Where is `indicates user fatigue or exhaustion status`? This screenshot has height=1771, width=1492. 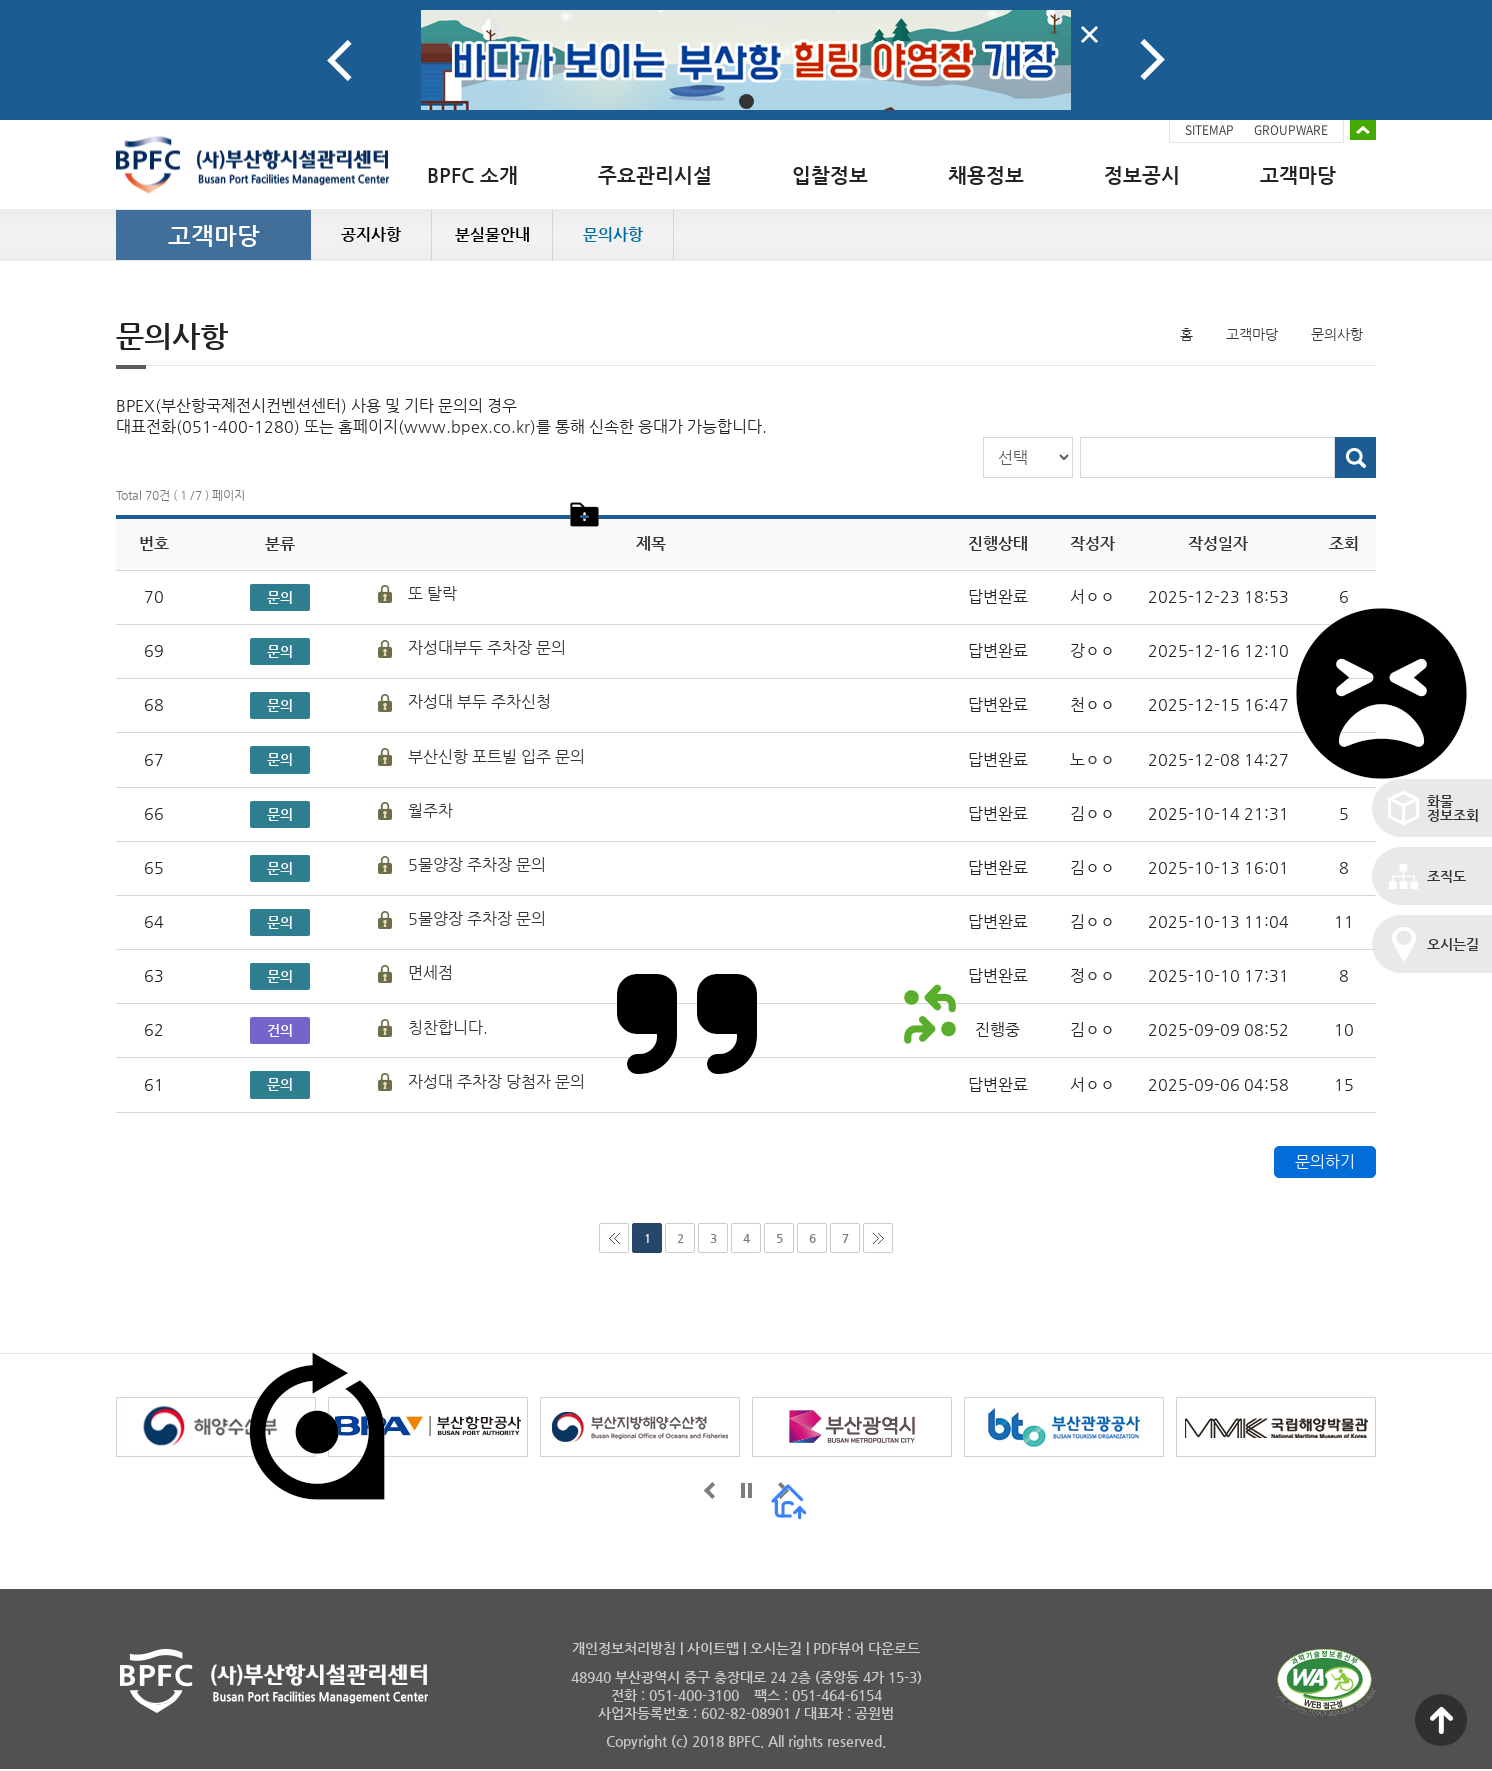
indicates user fatigue or exhaustion status is located at coordinates (1381, 693).